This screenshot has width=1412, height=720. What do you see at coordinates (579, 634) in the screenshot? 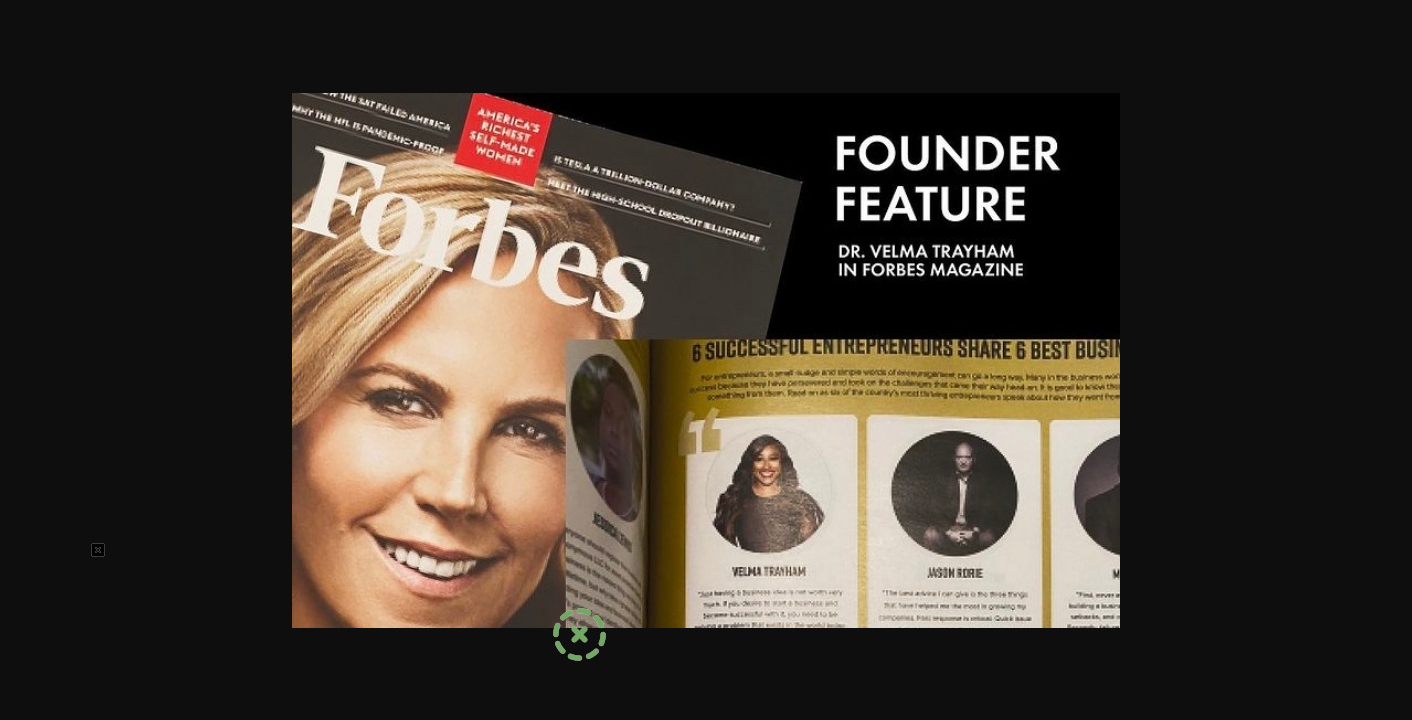
I see `cancel a pending or in-progress action` at bounding box center [579, 634].